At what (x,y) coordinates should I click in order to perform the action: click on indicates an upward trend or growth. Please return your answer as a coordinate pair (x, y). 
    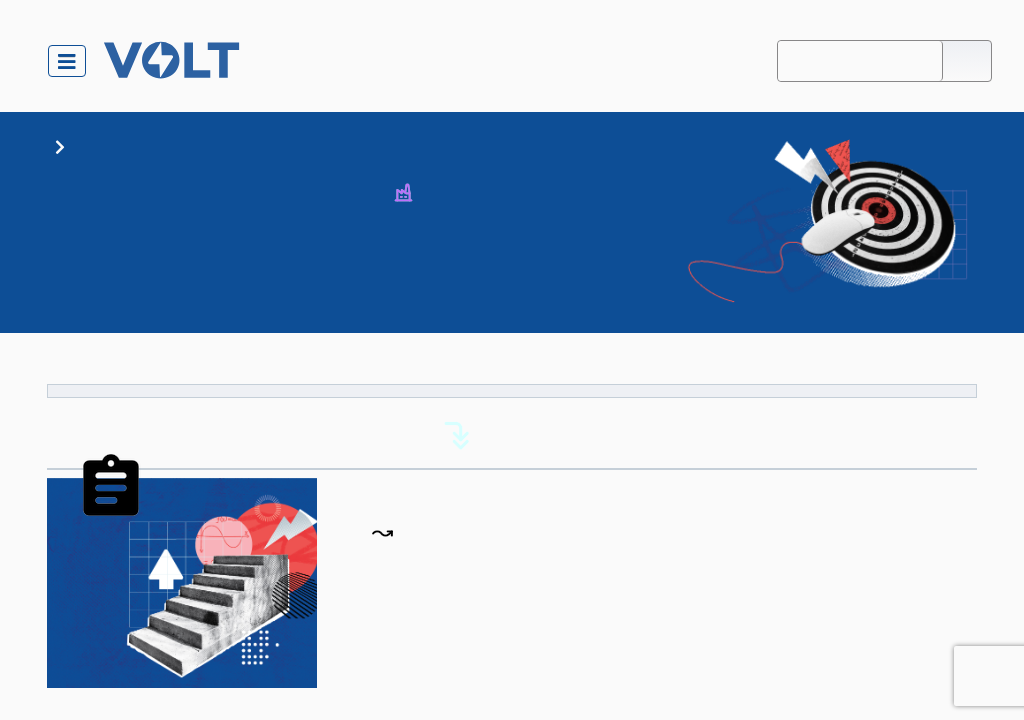
    Looking at the image, I should click on (382, 533).